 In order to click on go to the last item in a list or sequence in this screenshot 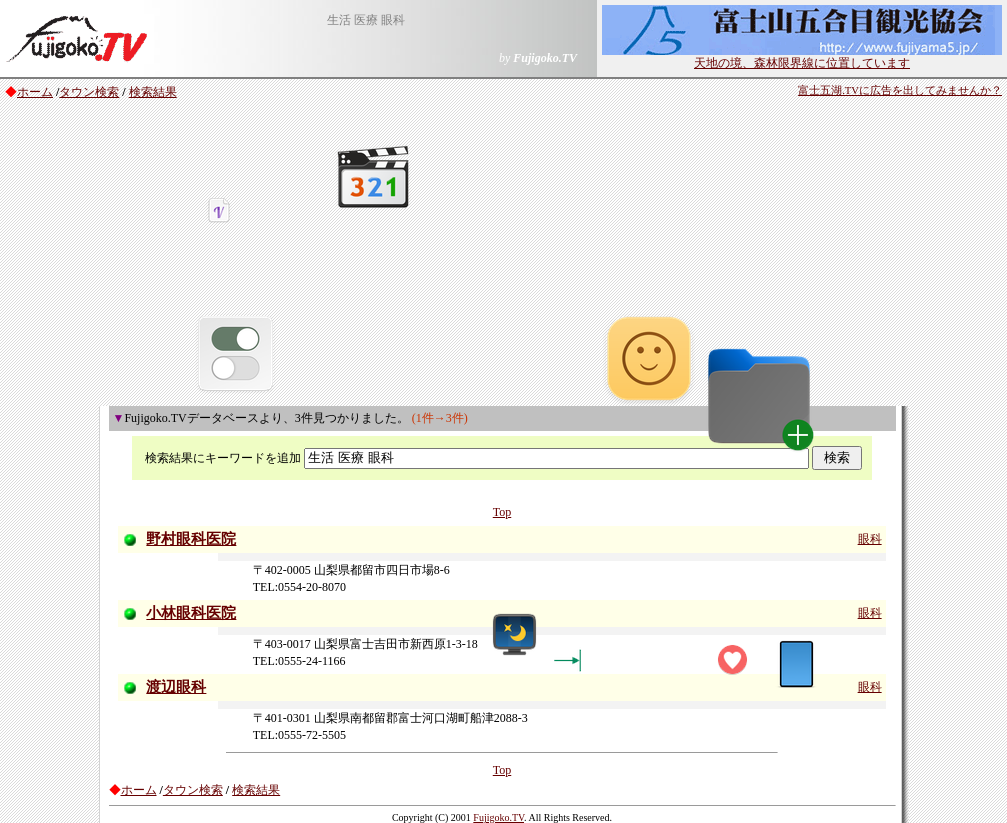, I will do `click(567, 660)`.